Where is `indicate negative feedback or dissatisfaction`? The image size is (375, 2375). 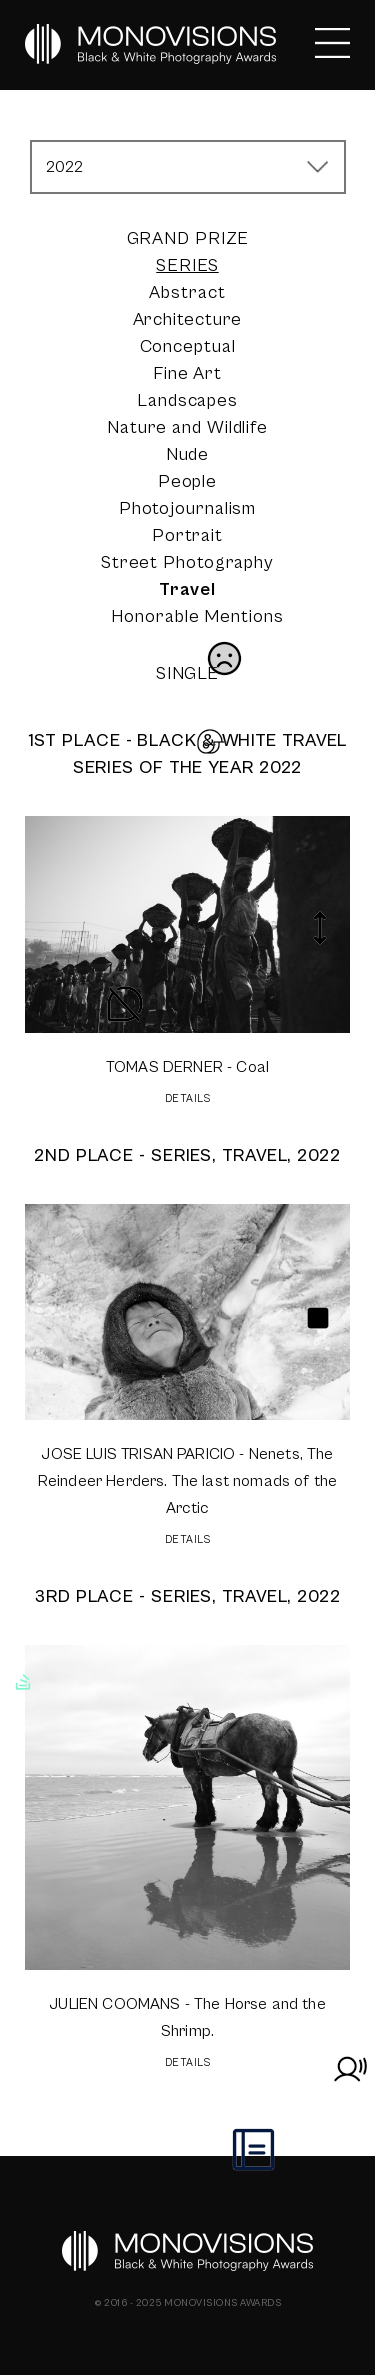
indicate negative feedback or dissatisfaction is located at coordinates (224, 658).